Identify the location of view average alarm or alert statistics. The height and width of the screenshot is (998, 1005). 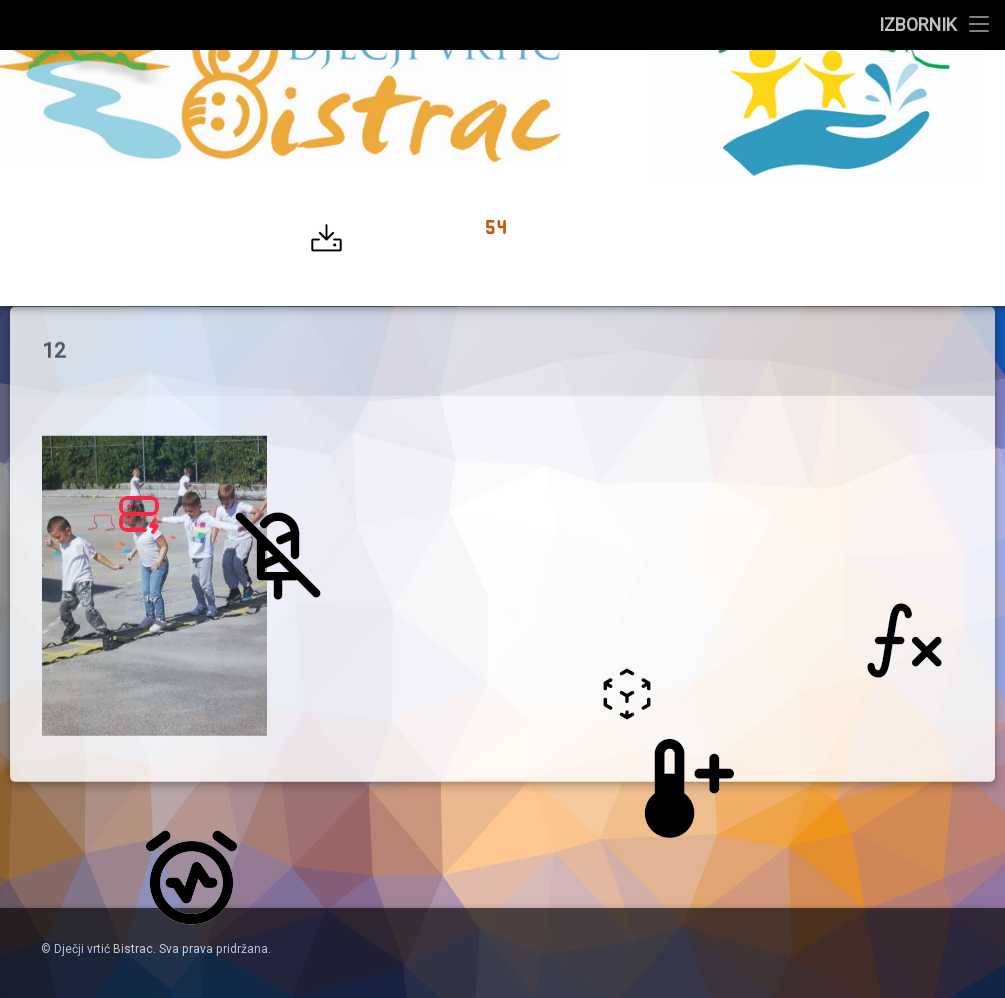
(191, 877).